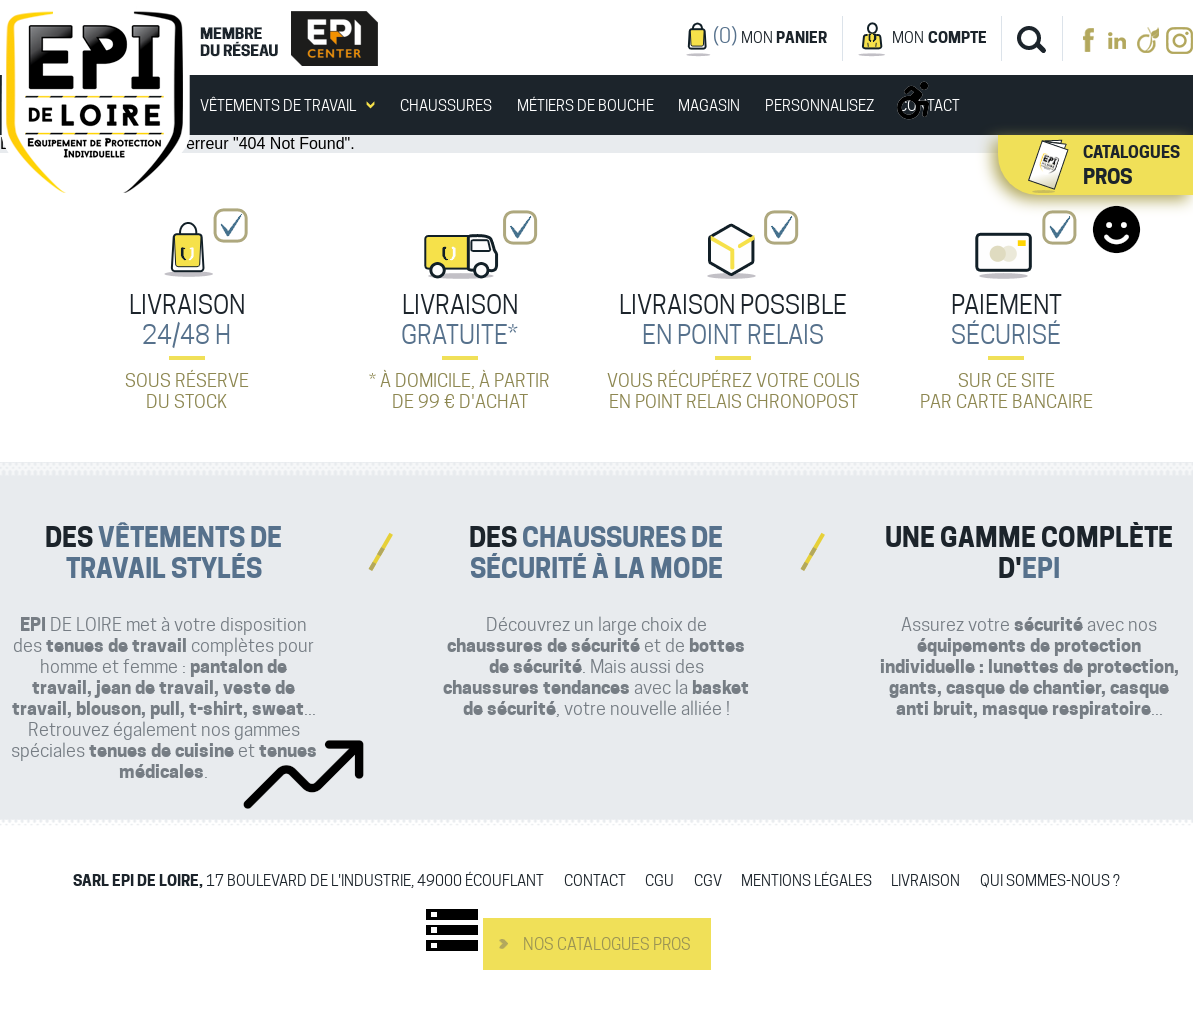 The image size is (1193, 1015). I want to click on add an emoji or reaction, so click(1116, 229).